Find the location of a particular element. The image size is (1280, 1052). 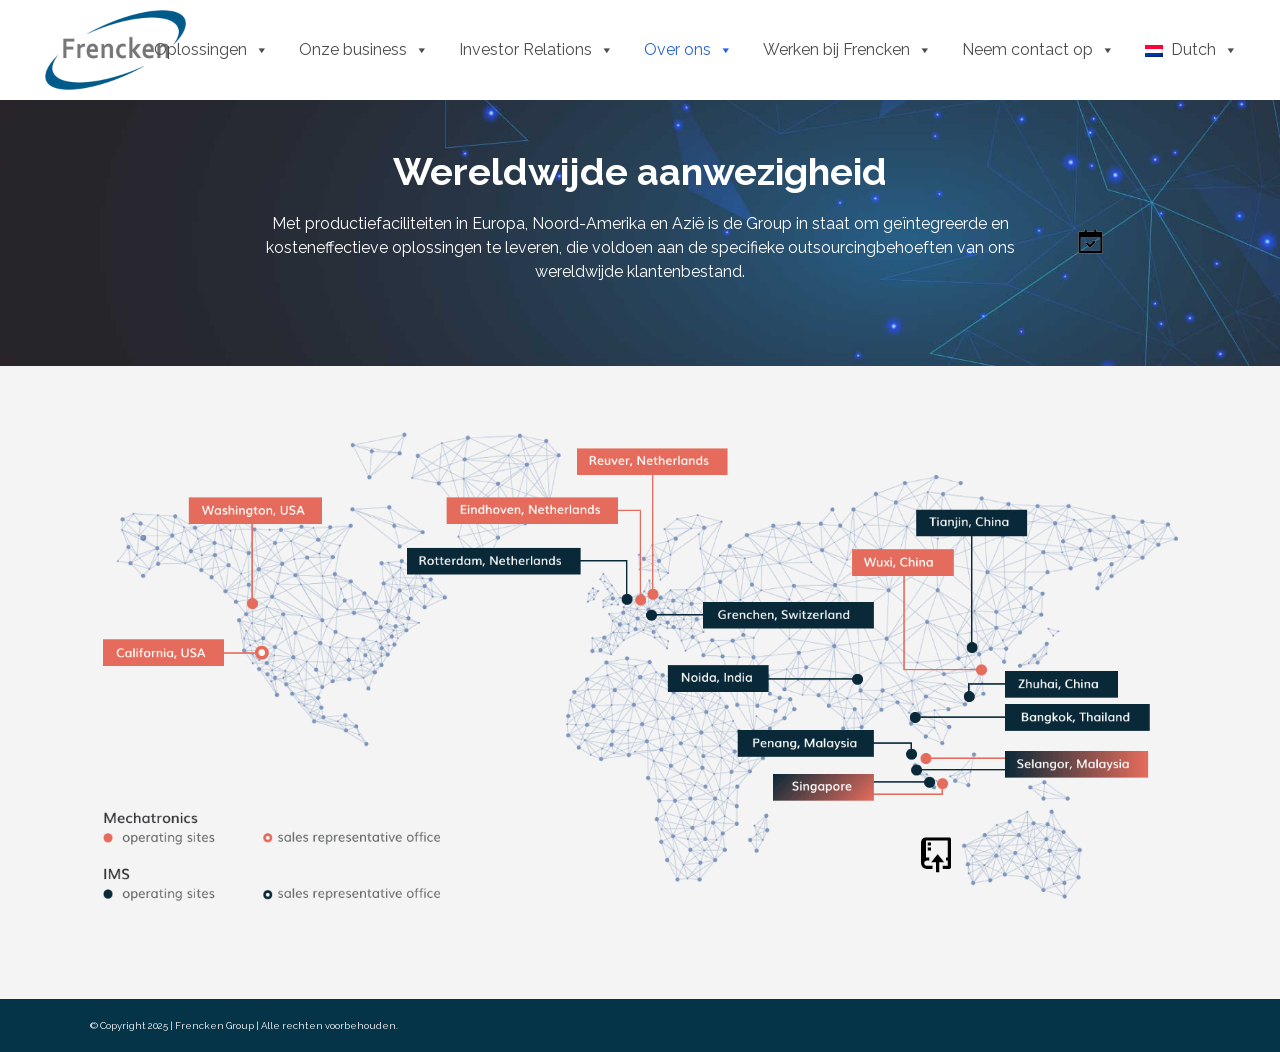

confirm a scheduled event or appointment is located at coordinates (1090, 242).